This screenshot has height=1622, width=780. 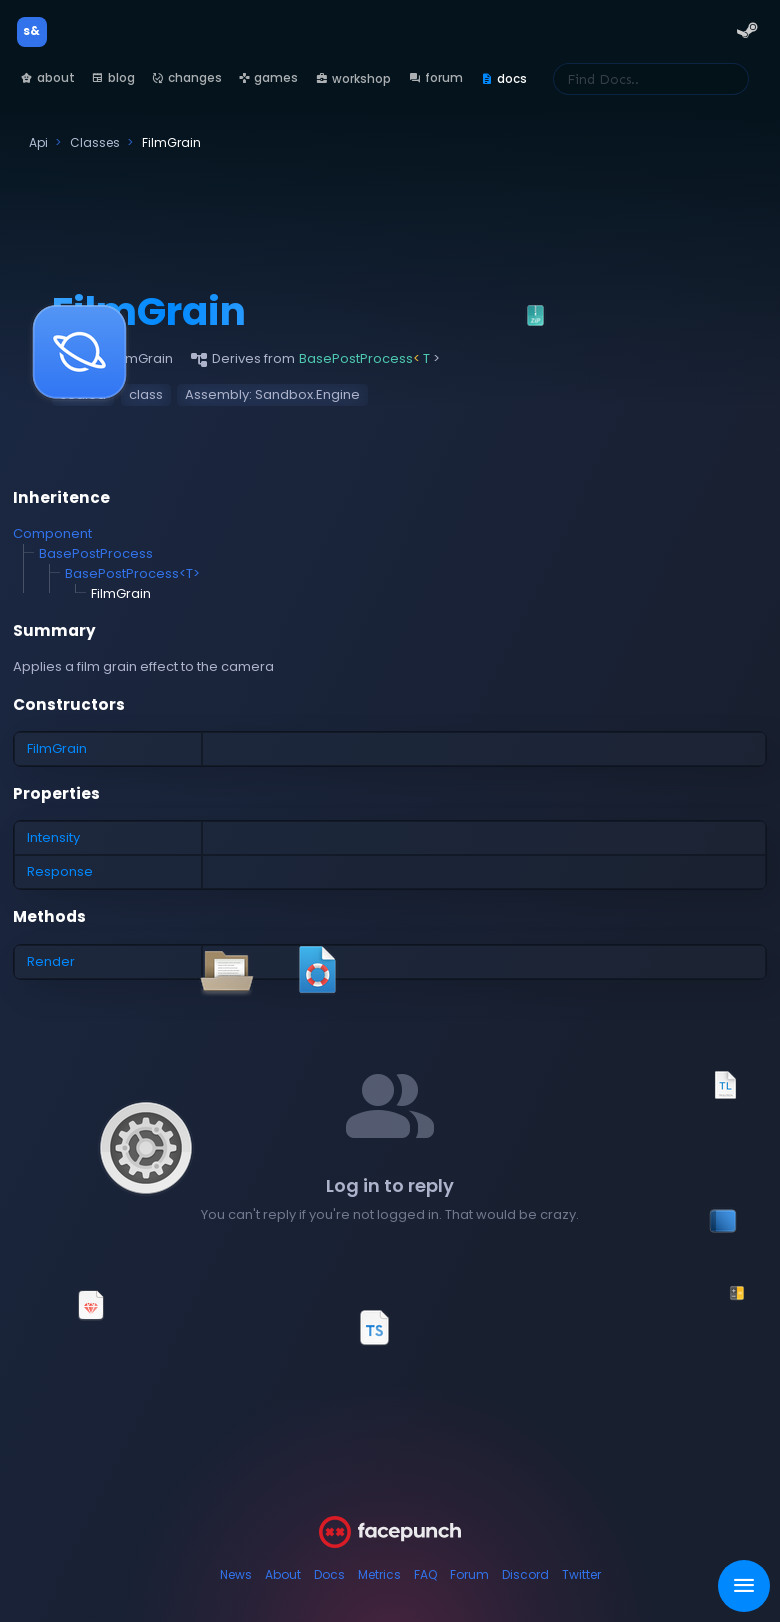 I want to click on open an existing document or file, so click(x=226, y=973).